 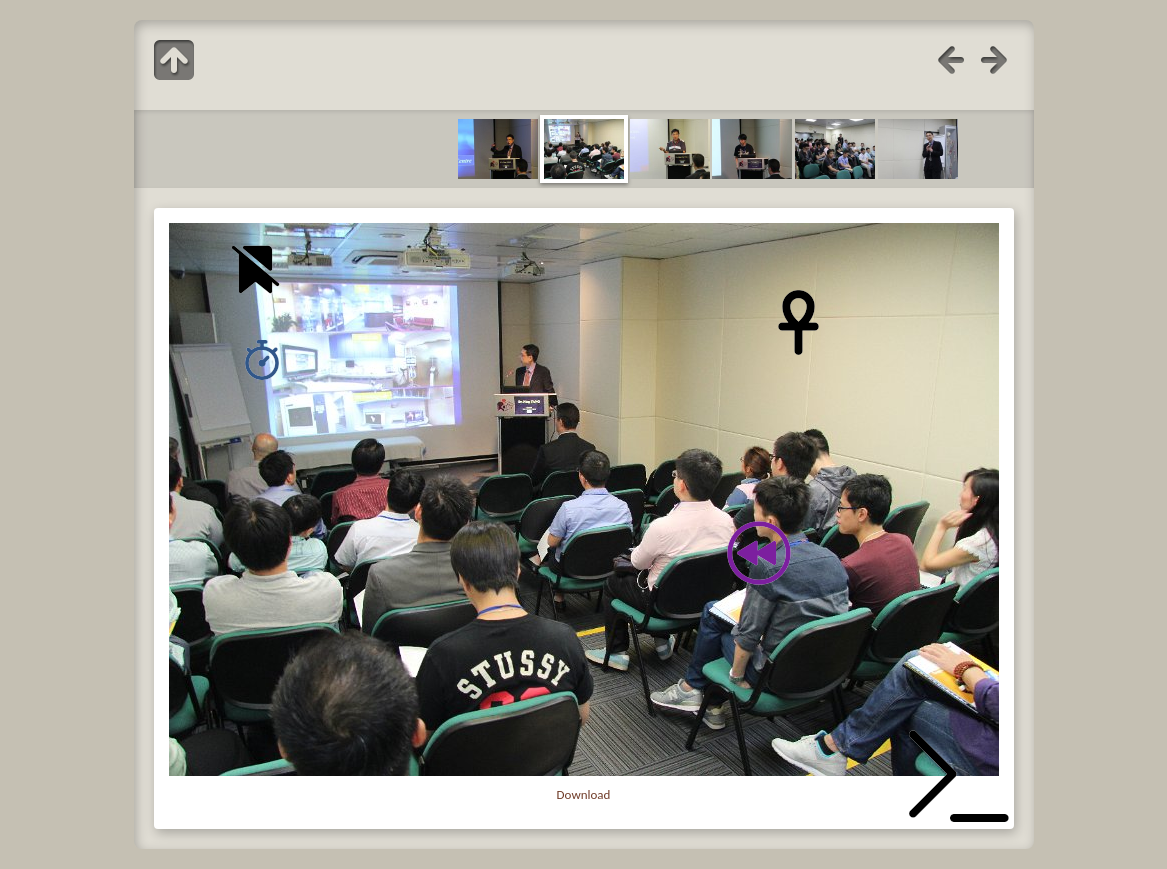 What do you see at coordinates (255, 269) in the screenshot?
I see `remove from bookmarks` at bounding box center [255, 269].